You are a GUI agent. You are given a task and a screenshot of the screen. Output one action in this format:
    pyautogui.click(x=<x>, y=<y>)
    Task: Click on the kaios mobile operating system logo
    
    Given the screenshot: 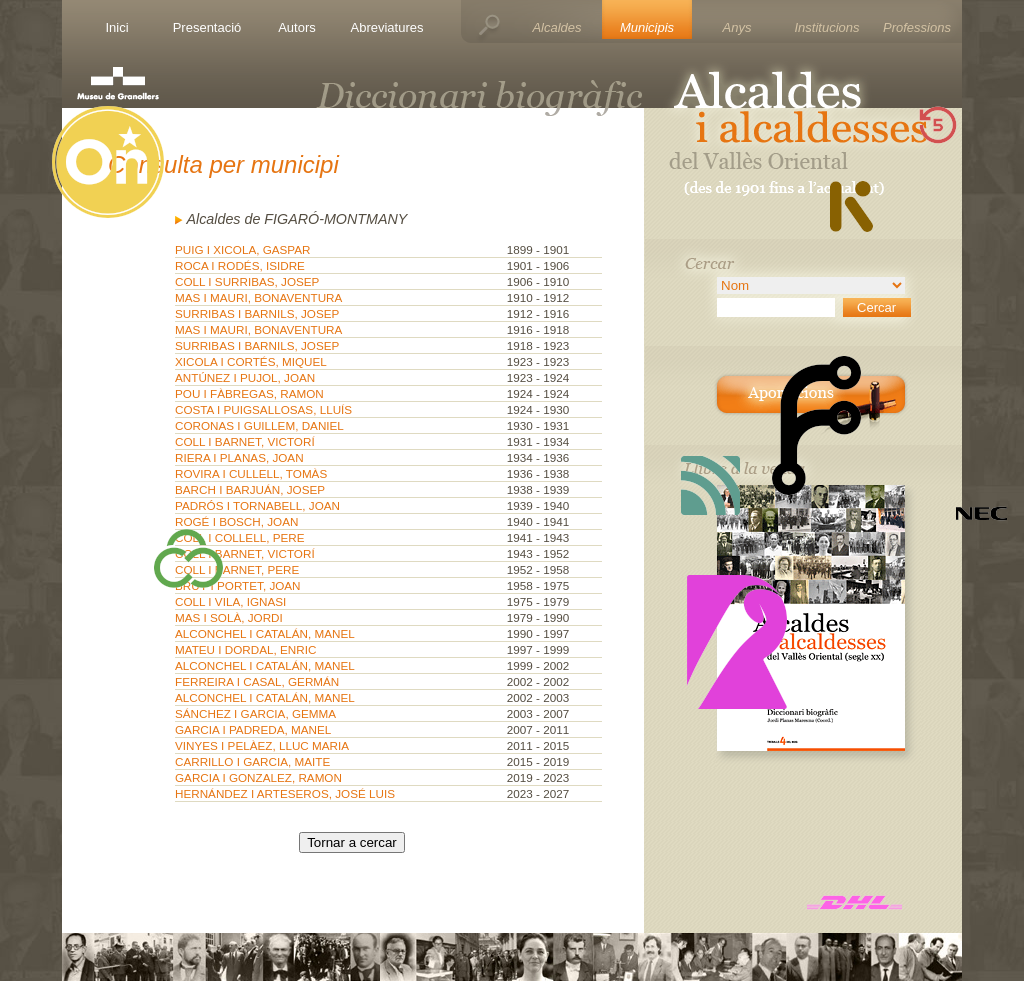 What is the action you would take?
    pyautogui.click(x=851, y=206)
    